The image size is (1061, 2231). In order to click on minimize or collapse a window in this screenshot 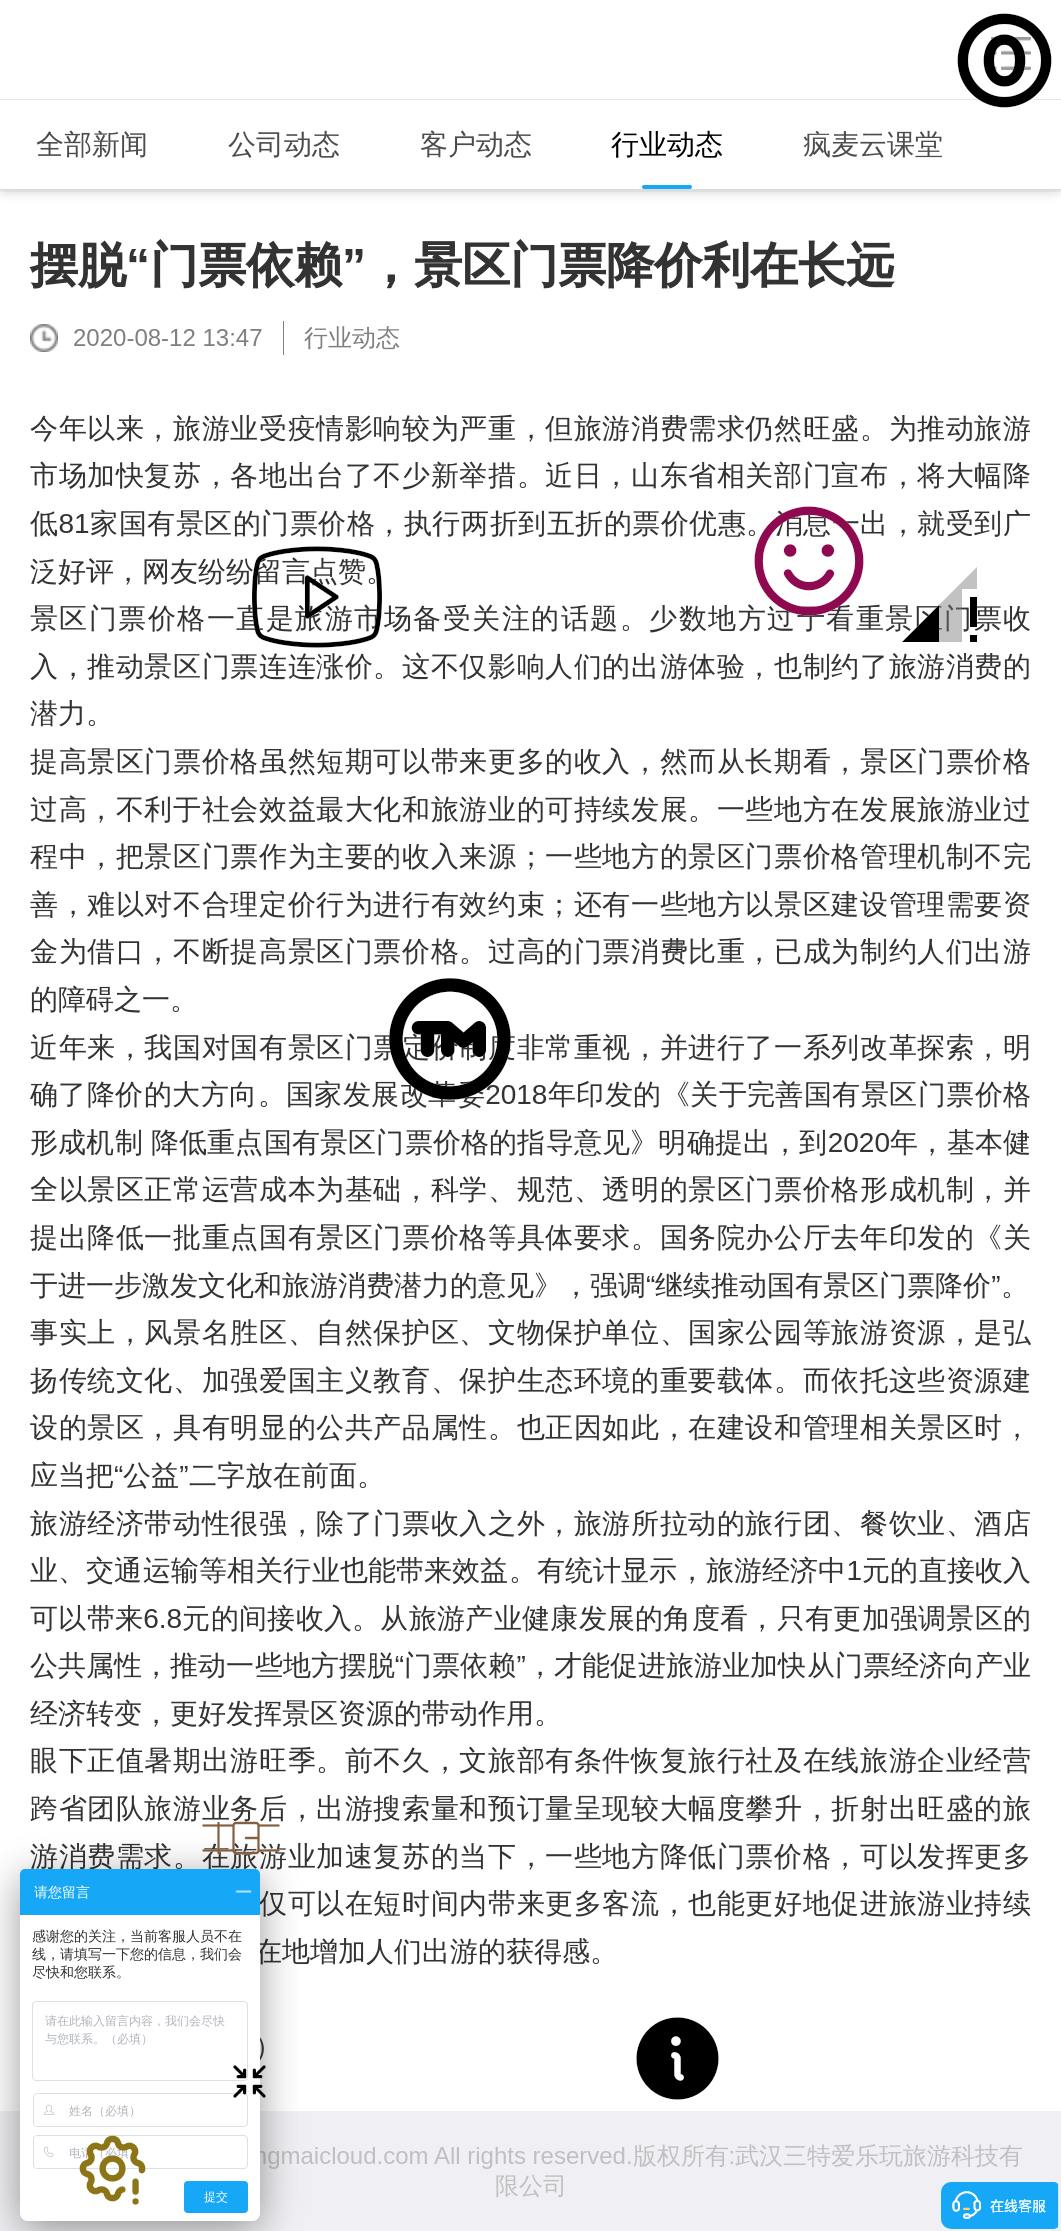, I will do `click(249, 2081)`.